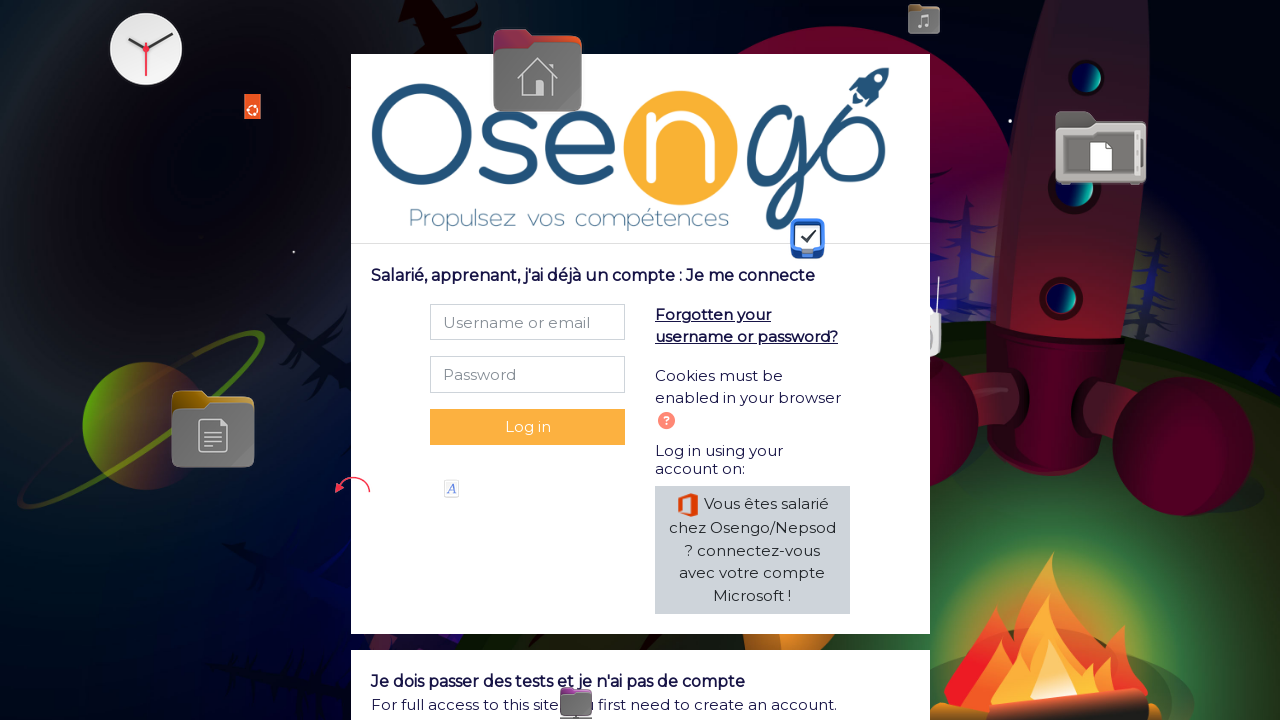  What do you see at coordinates (146, 49) in the screenshot?
I see `access date and time settings` at bounding box center [146, 49].